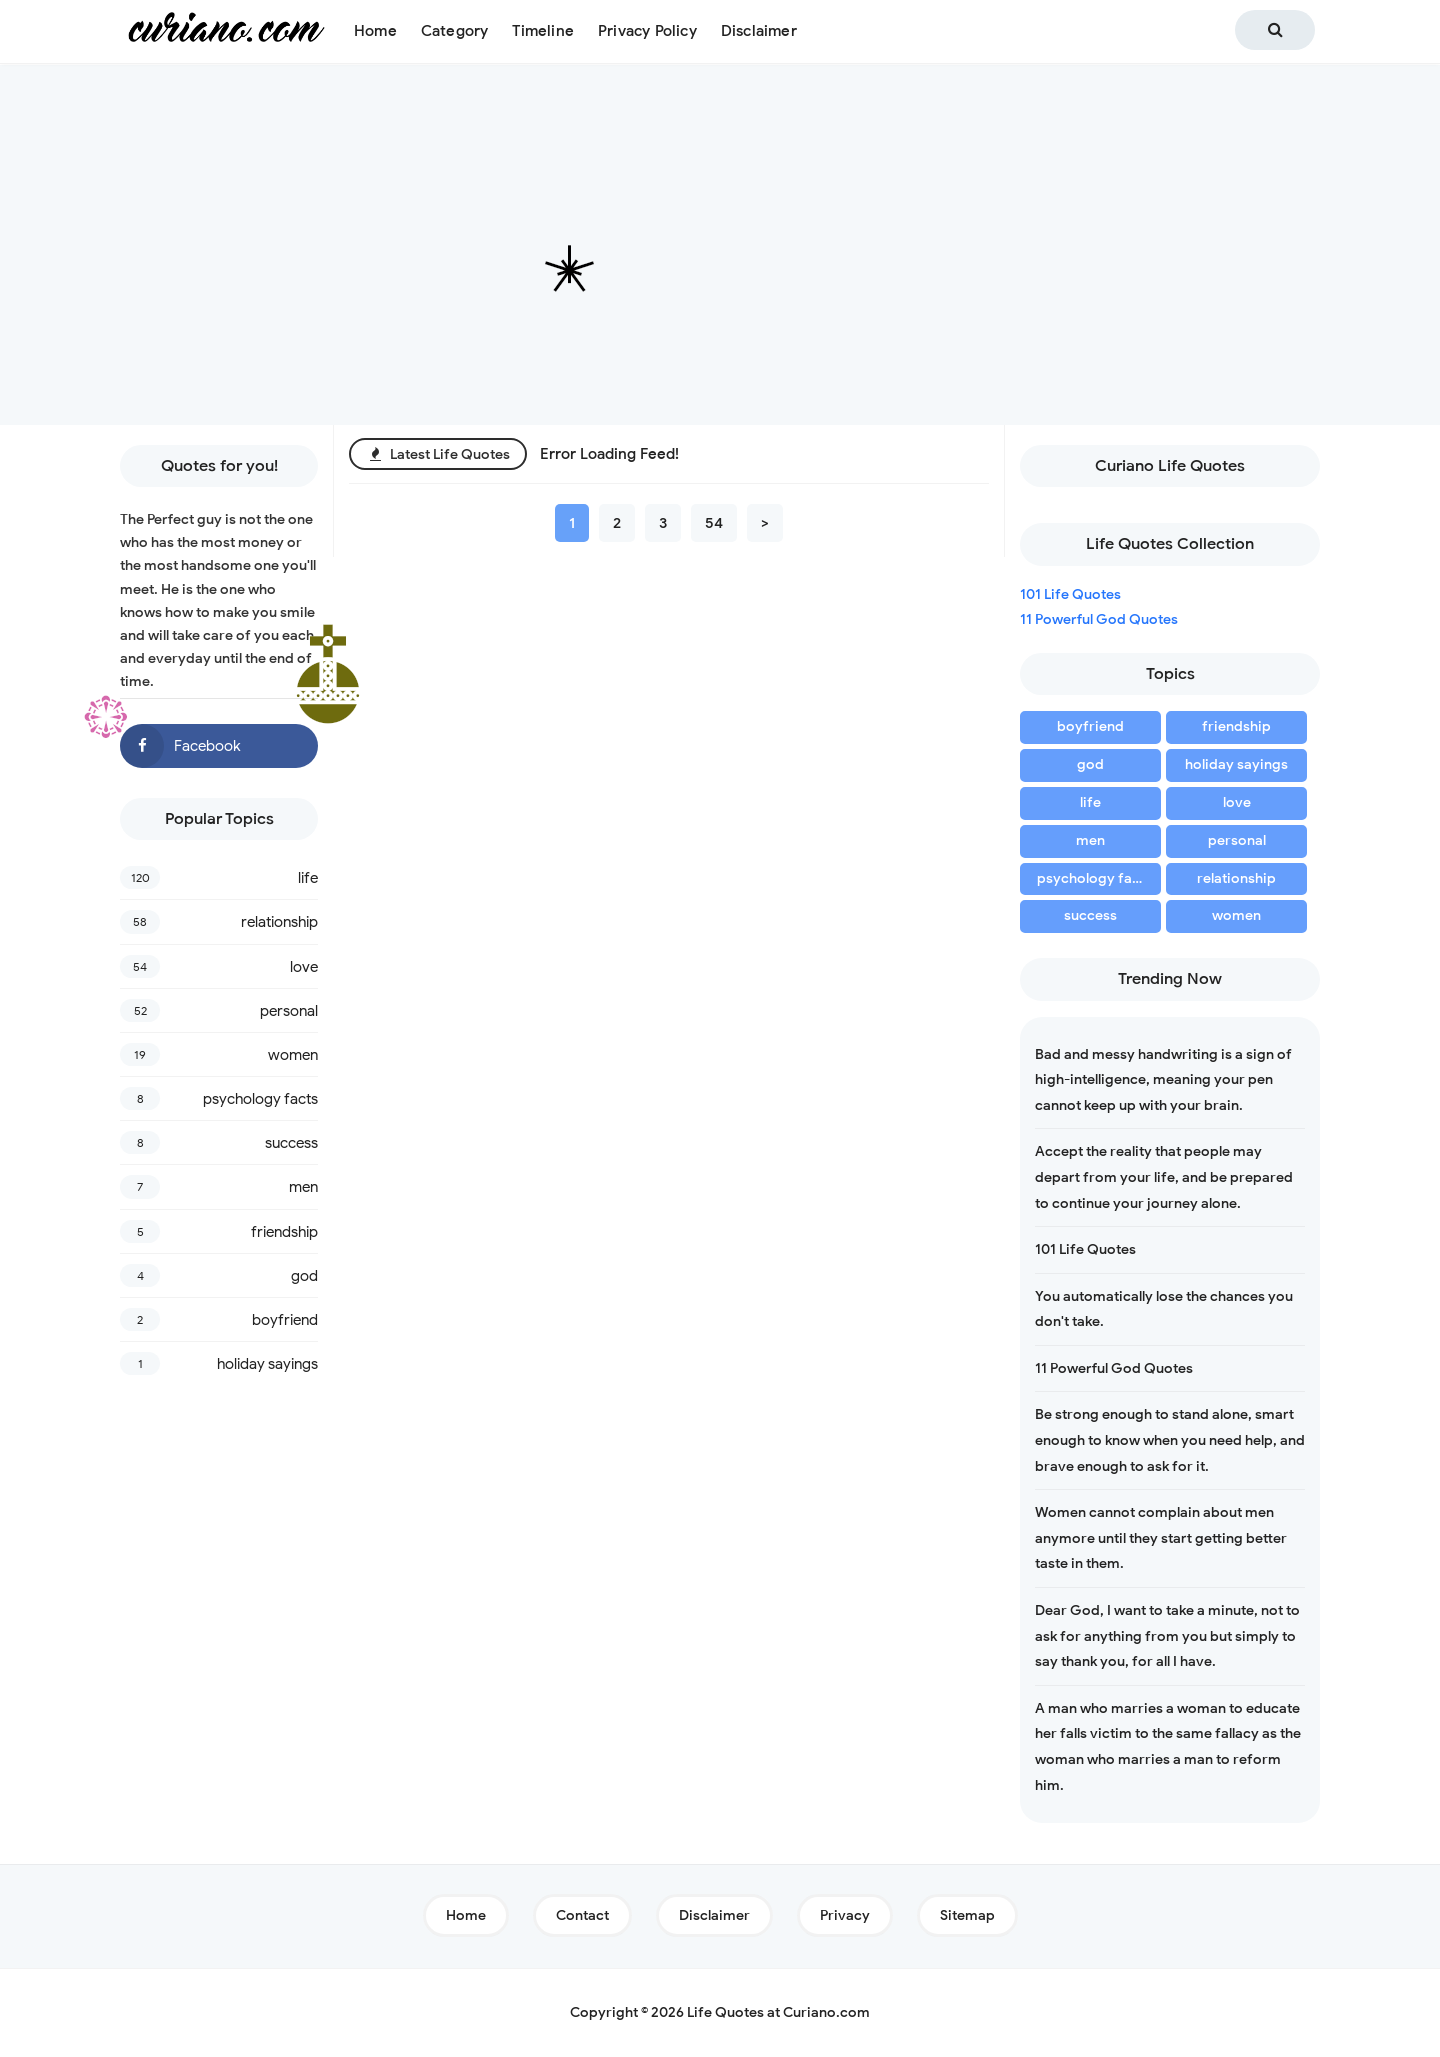 The height and width of the screenshot is (2057, 1440). Describe the element at coordinates (328, 674) in the screenshot. I see `holy hand grenade item or power-up in a game` at that location.